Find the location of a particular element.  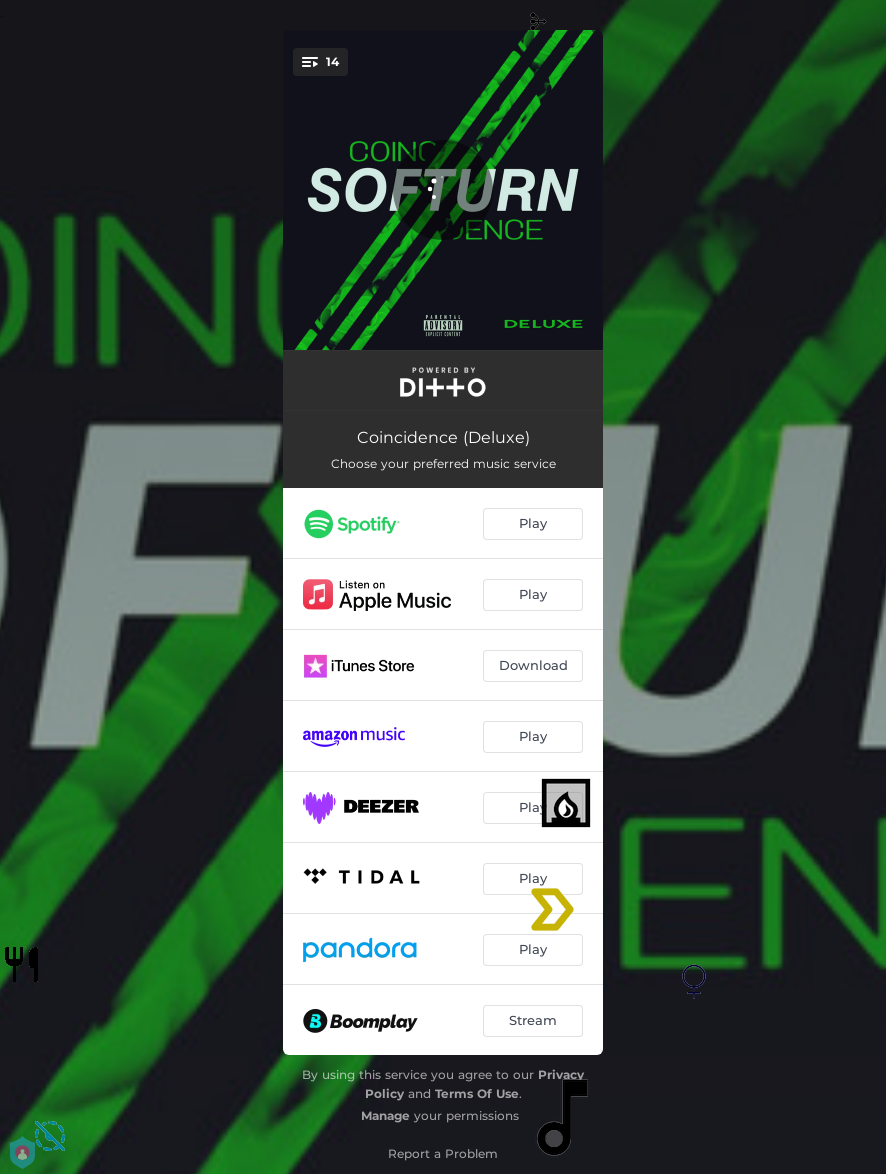

access home or living room controls is located at coordinates (566, 803).